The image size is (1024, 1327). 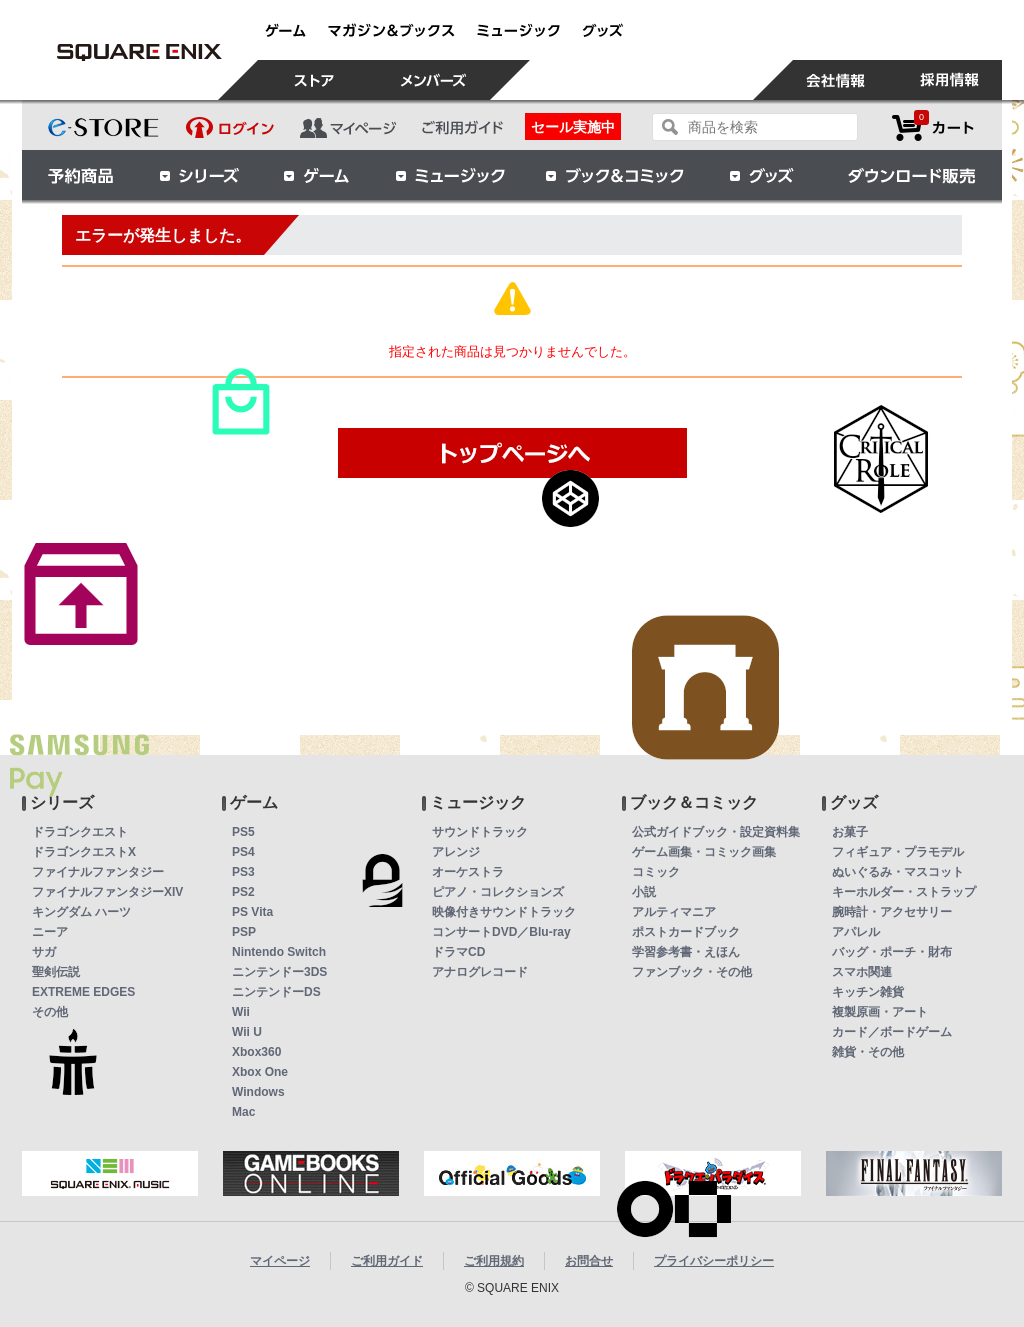 What do you see at coordinates (382, 880) in the screenshot?
I see `gnu privacy guard (gpg) encryption software logo` at bounding box center [382, 880].